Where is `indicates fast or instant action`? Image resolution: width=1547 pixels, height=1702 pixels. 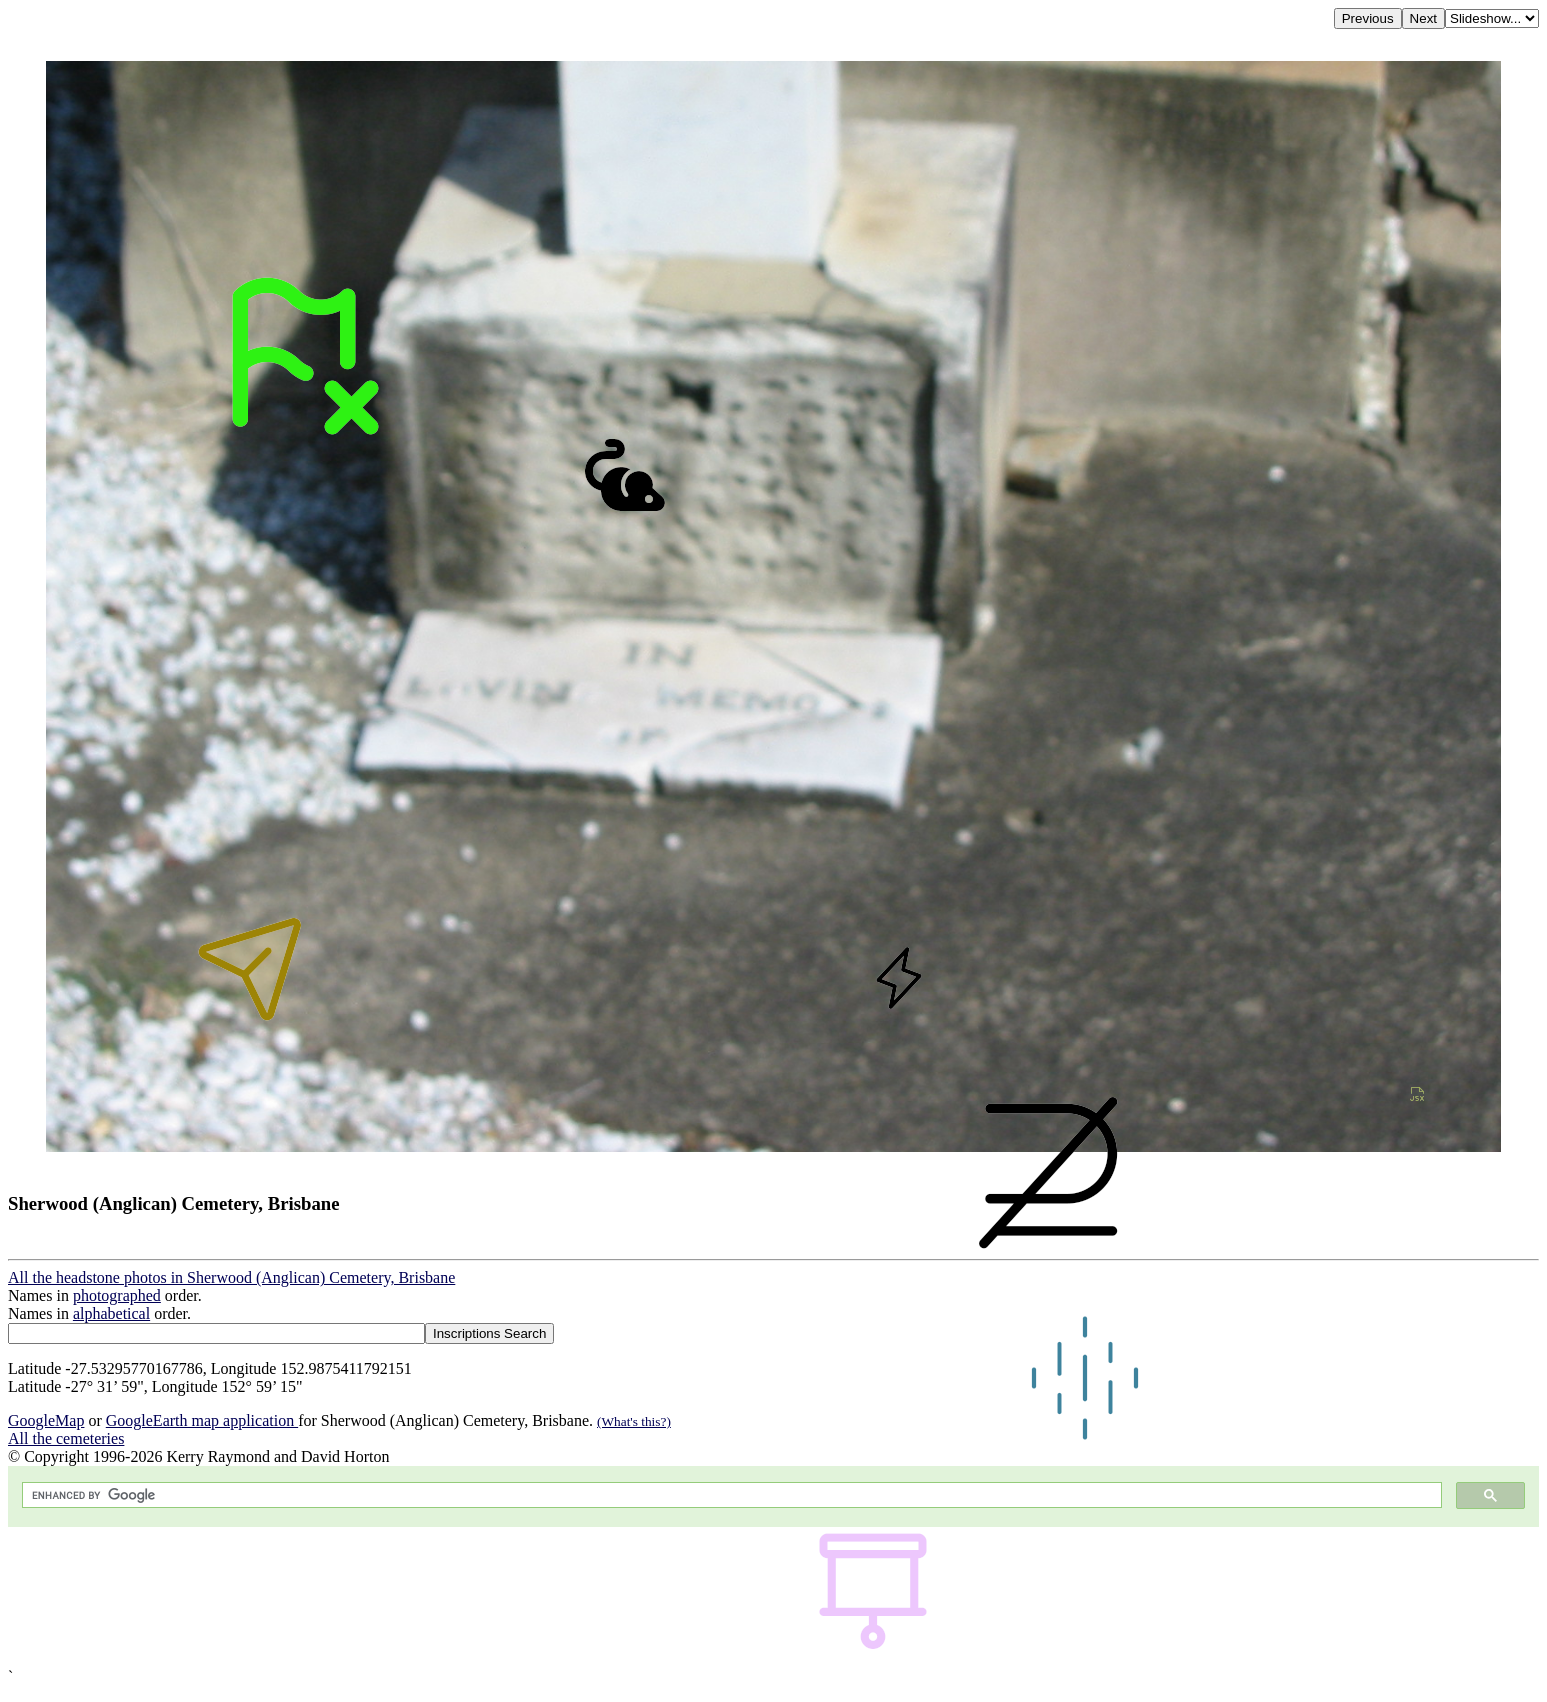 indicates fast or instant action is located at coordinates (899, 978).